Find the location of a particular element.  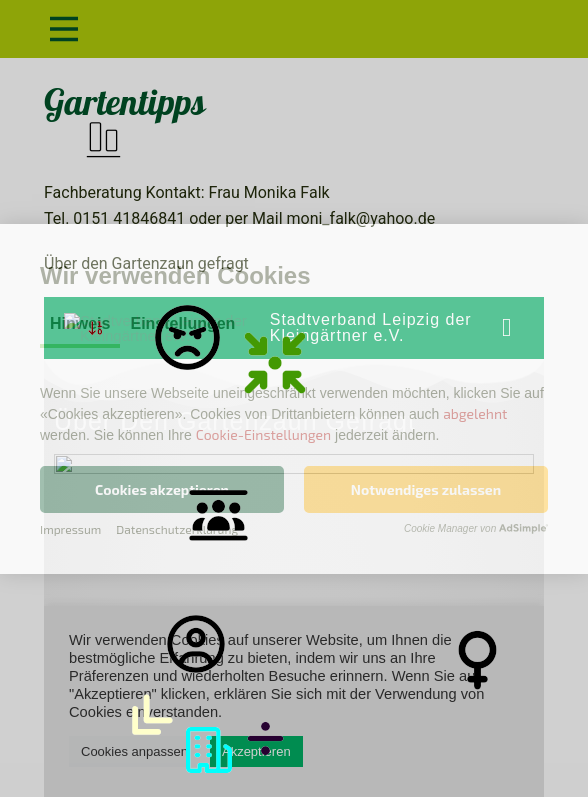

collapse or minimize content to center is located at coordinates (275, 363).